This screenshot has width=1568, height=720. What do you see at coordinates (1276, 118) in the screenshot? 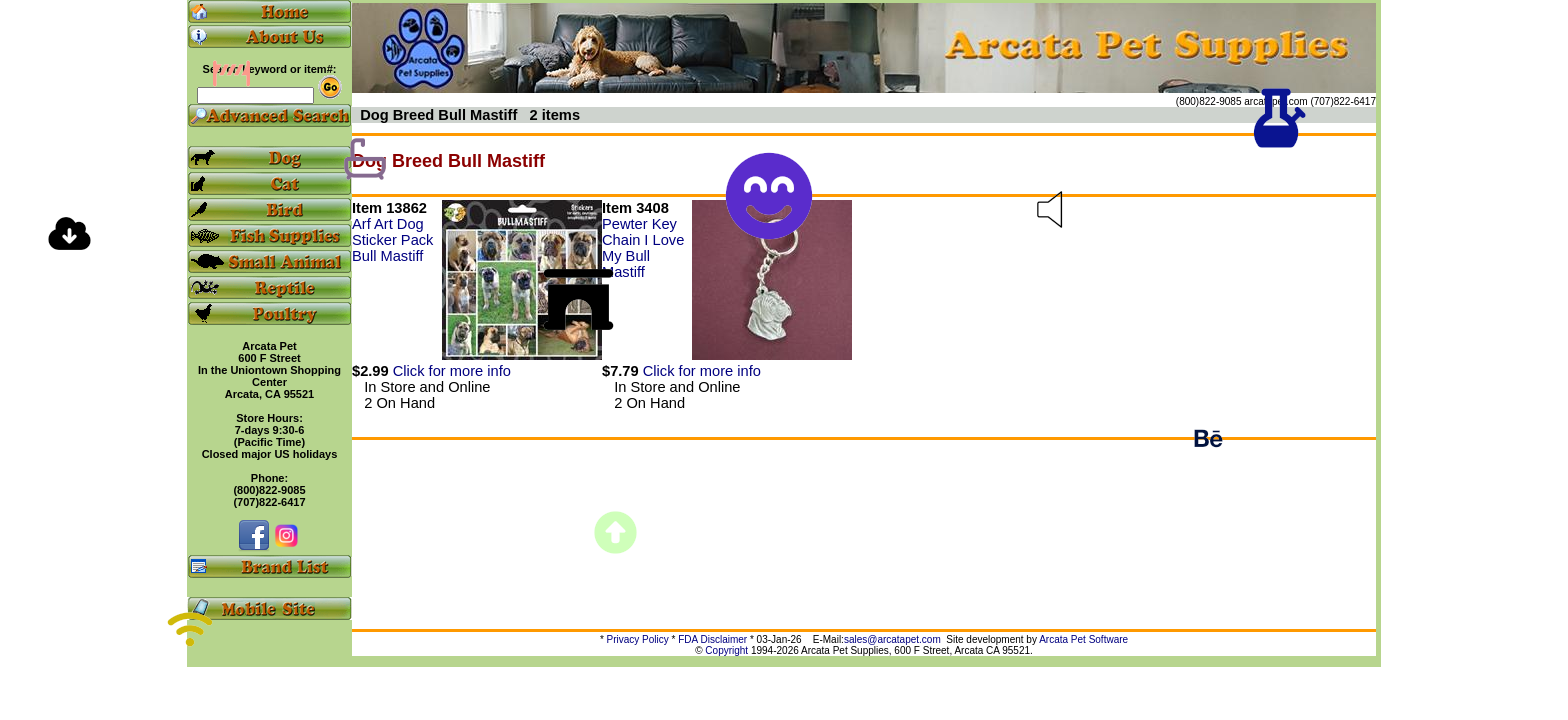
I see `access cannabis or smoking-related content` at bounding box center [1276, 118].